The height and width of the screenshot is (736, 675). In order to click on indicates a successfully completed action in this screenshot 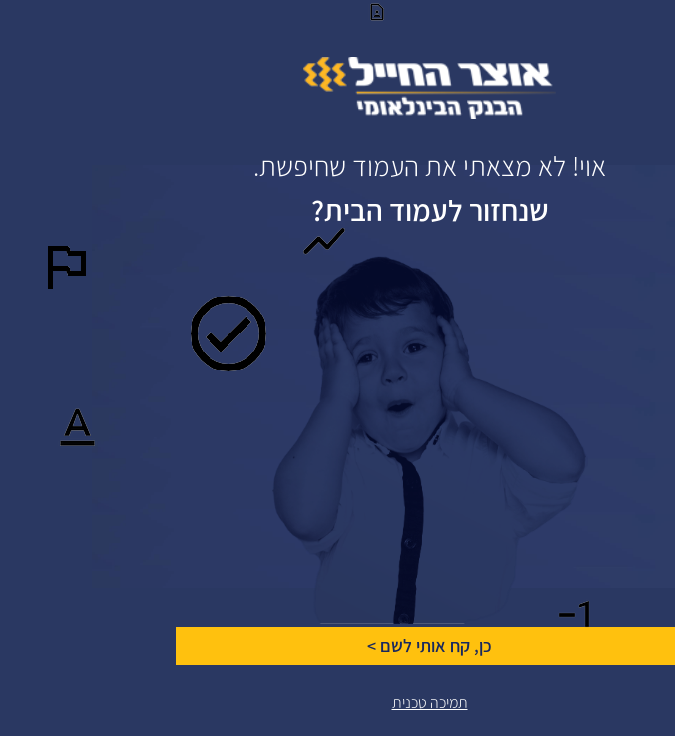, I will do `click(228, 333)`.